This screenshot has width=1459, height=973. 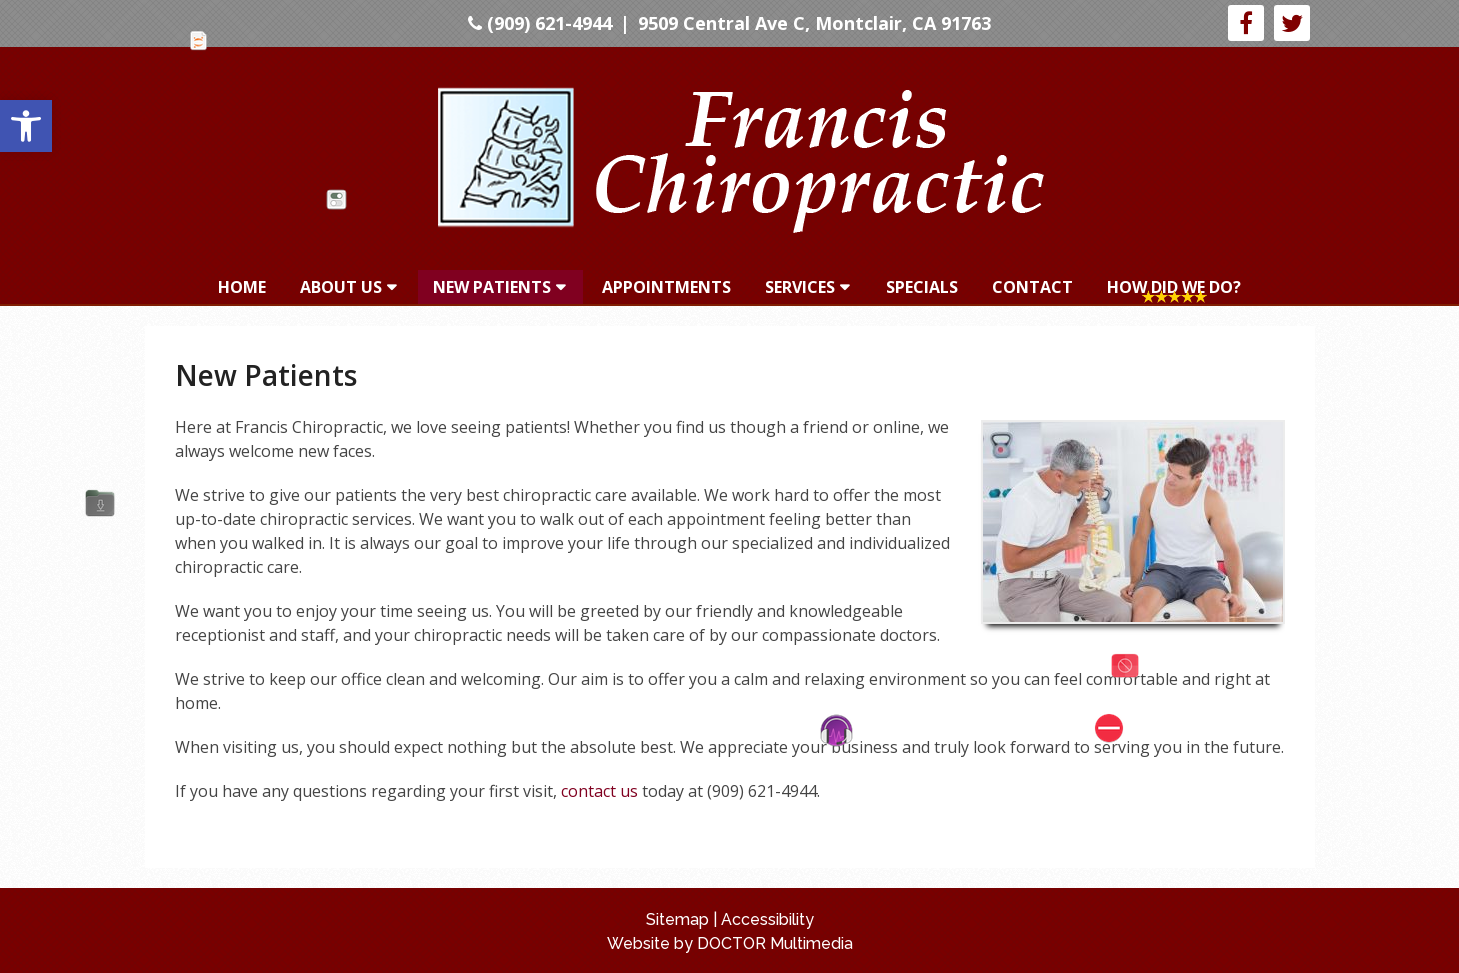 I want to click on indicates an error has occurred, so click(x=1109, y=728).